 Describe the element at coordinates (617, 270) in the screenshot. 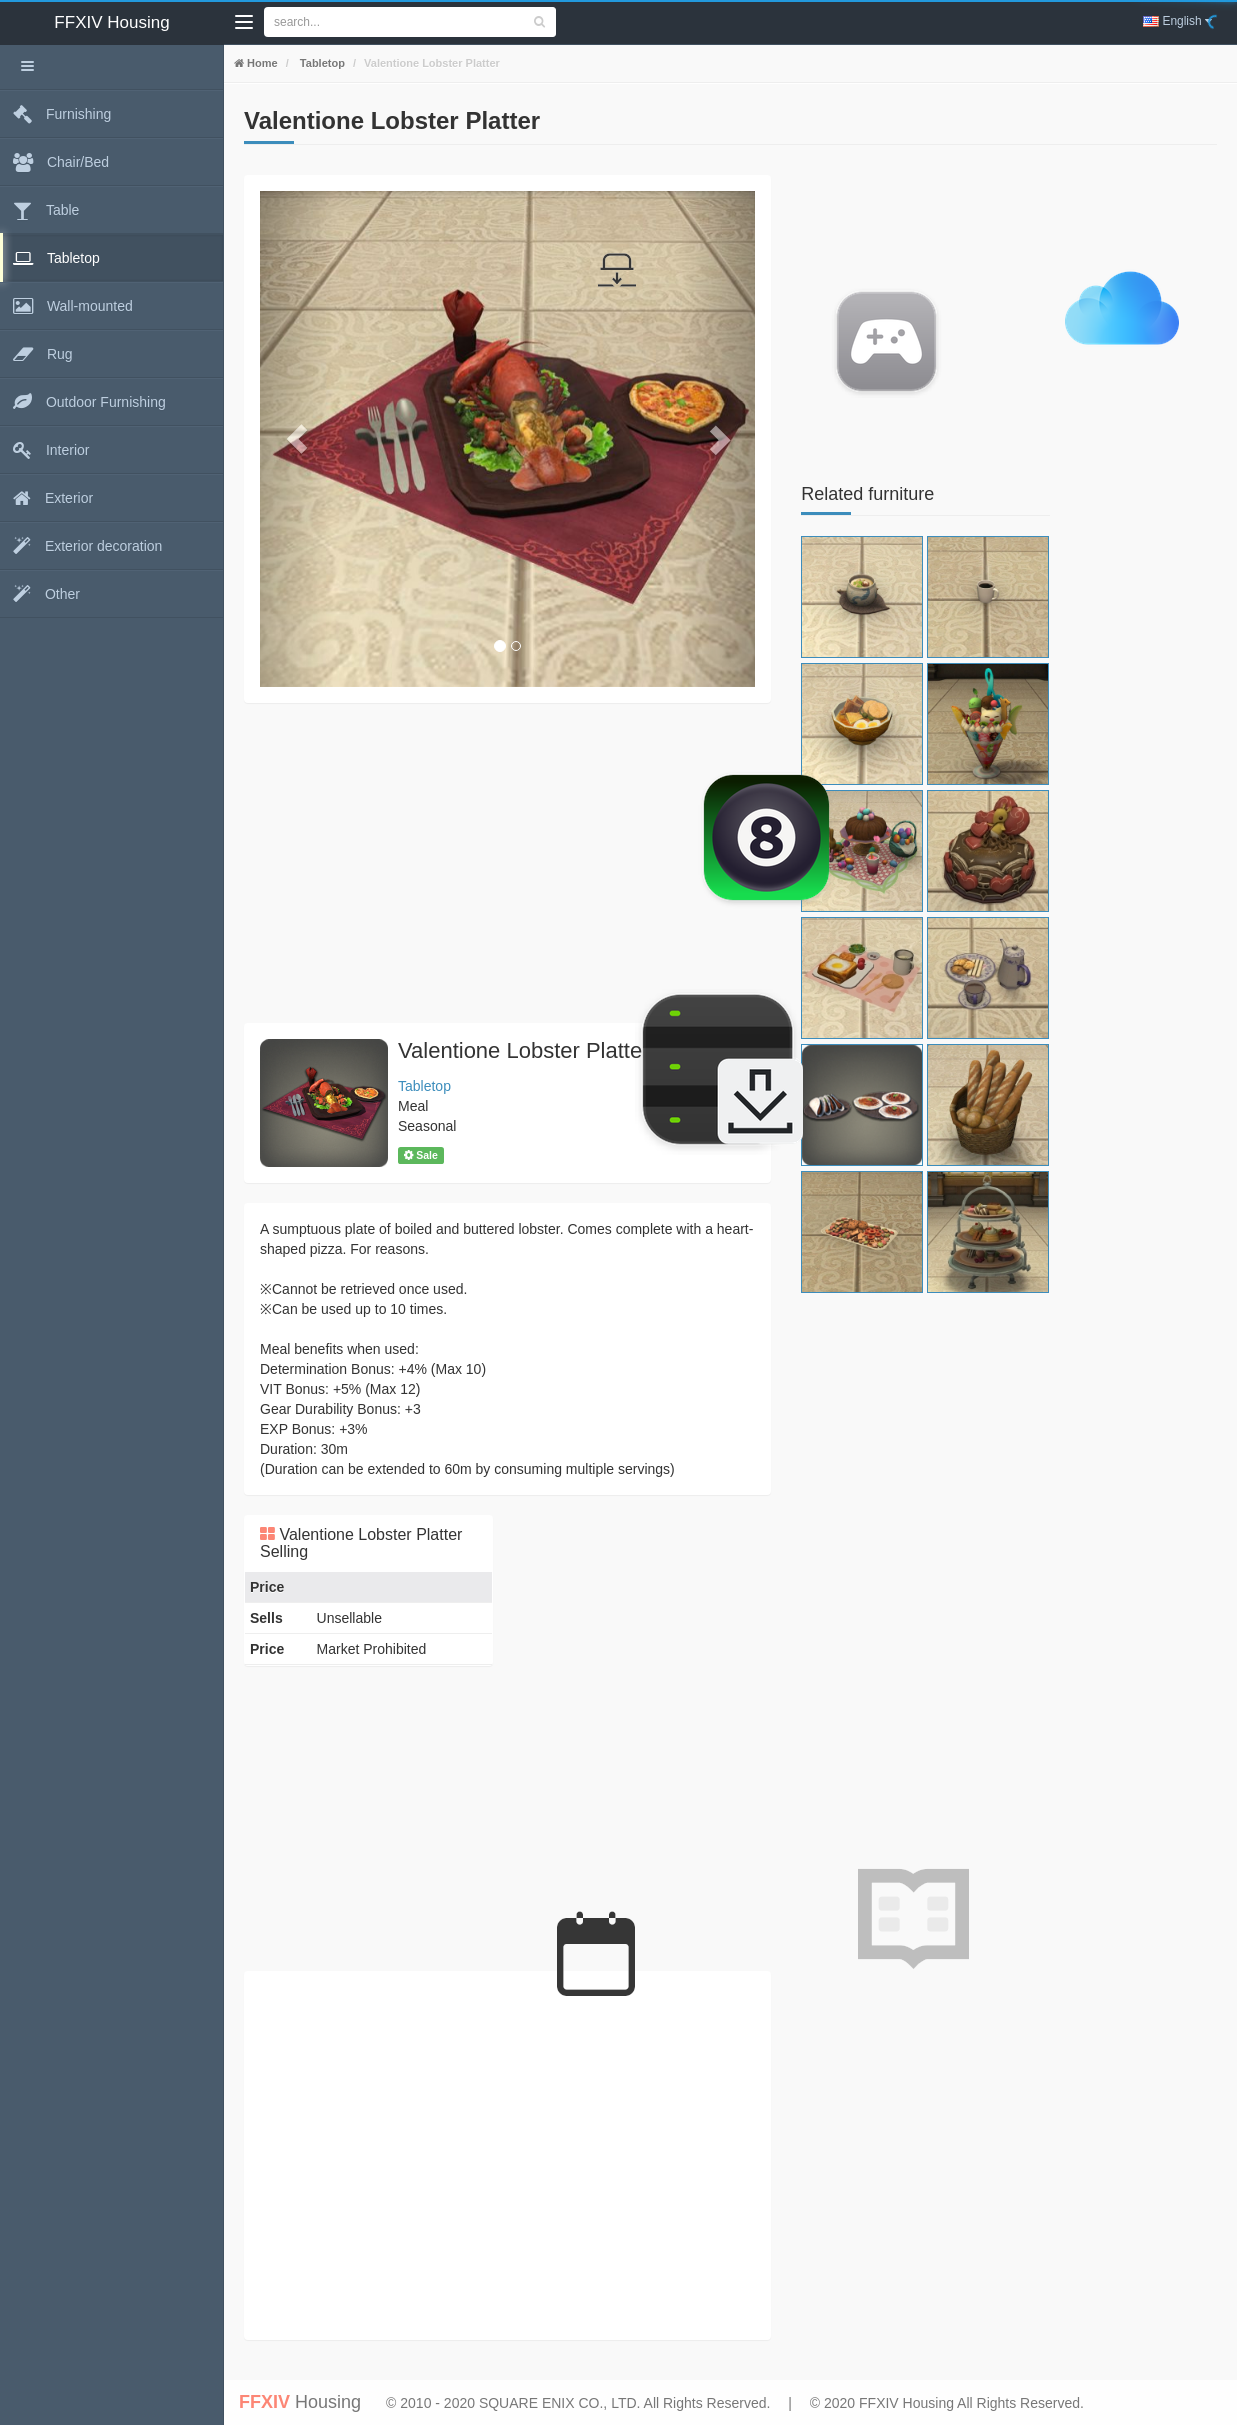

I see `minimize window to dock` at that location.